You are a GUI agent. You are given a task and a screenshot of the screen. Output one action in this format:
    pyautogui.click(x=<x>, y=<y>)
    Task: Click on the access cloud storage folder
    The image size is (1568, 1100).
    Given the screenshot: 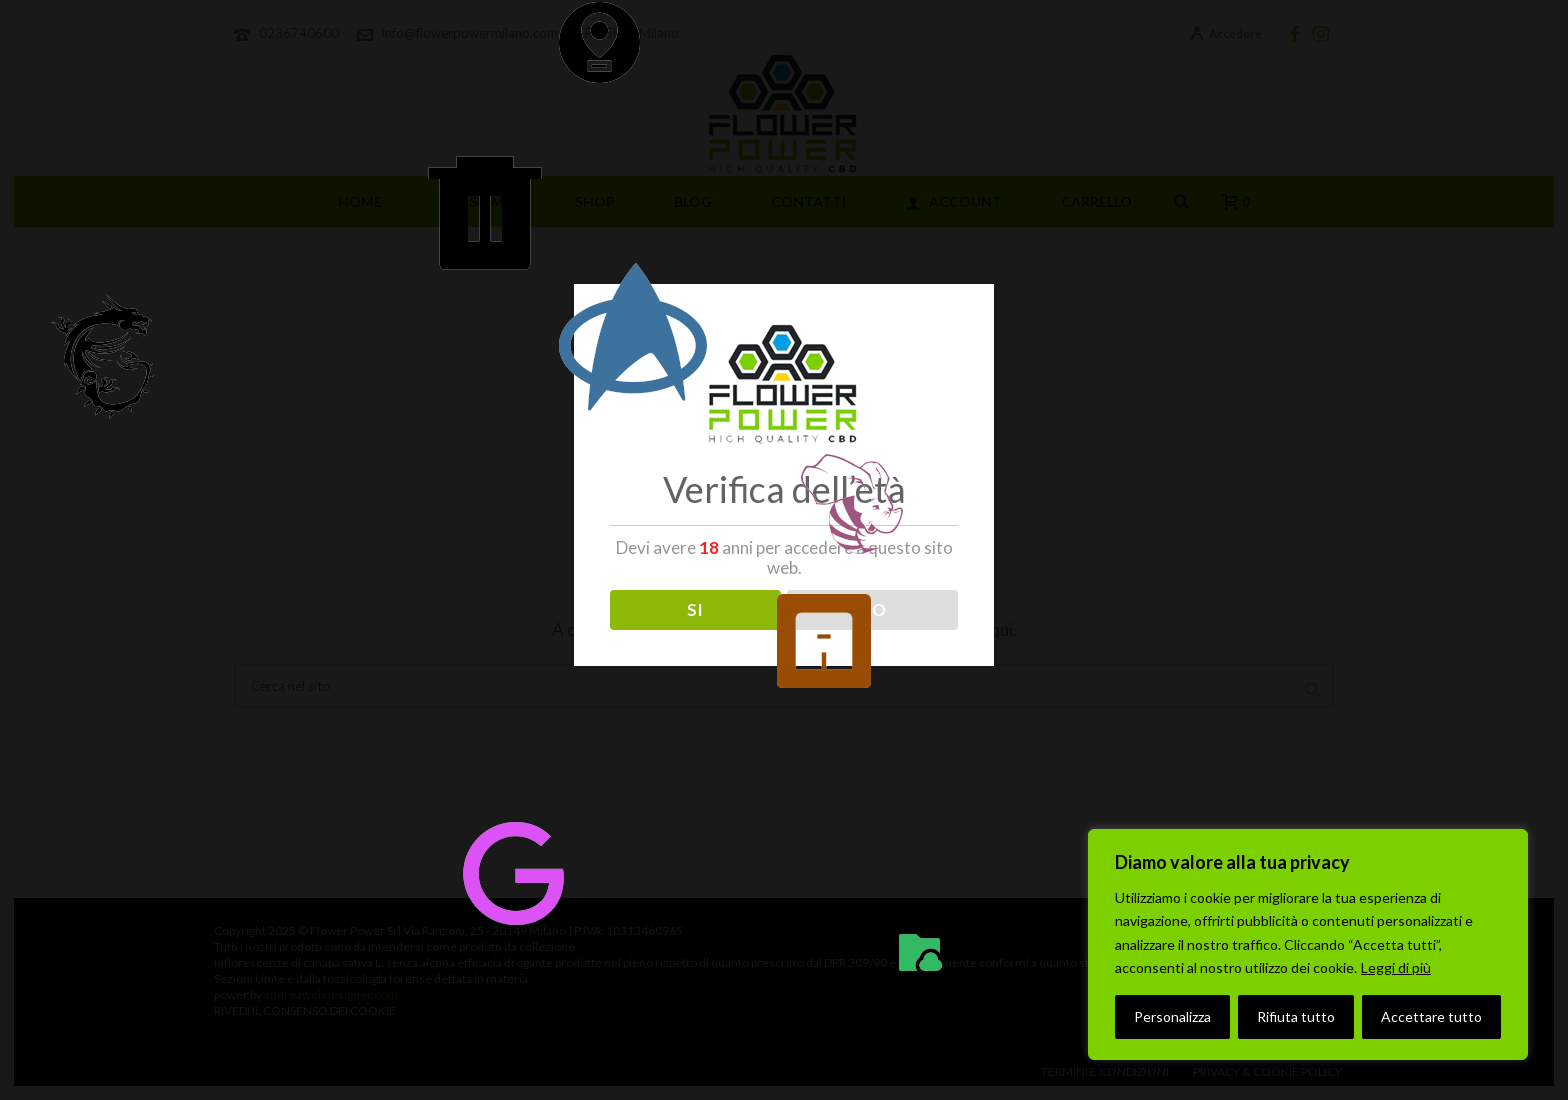 What is the action you would take?
    pyautogui.click(x=919, y=952)
    